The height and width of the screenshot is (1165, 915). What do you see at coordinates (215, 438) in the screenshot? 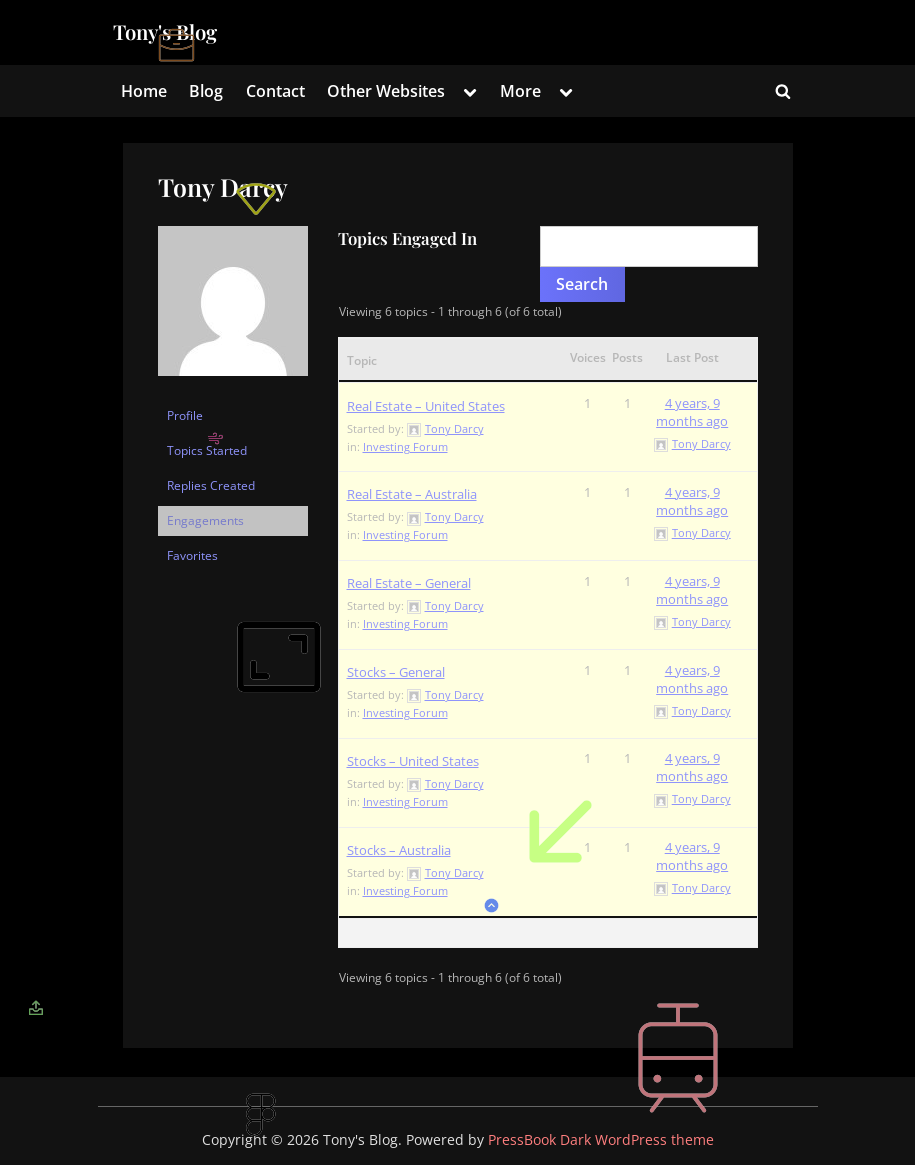
I see `indicates current wind conditions` at bounding box center [215, 438].